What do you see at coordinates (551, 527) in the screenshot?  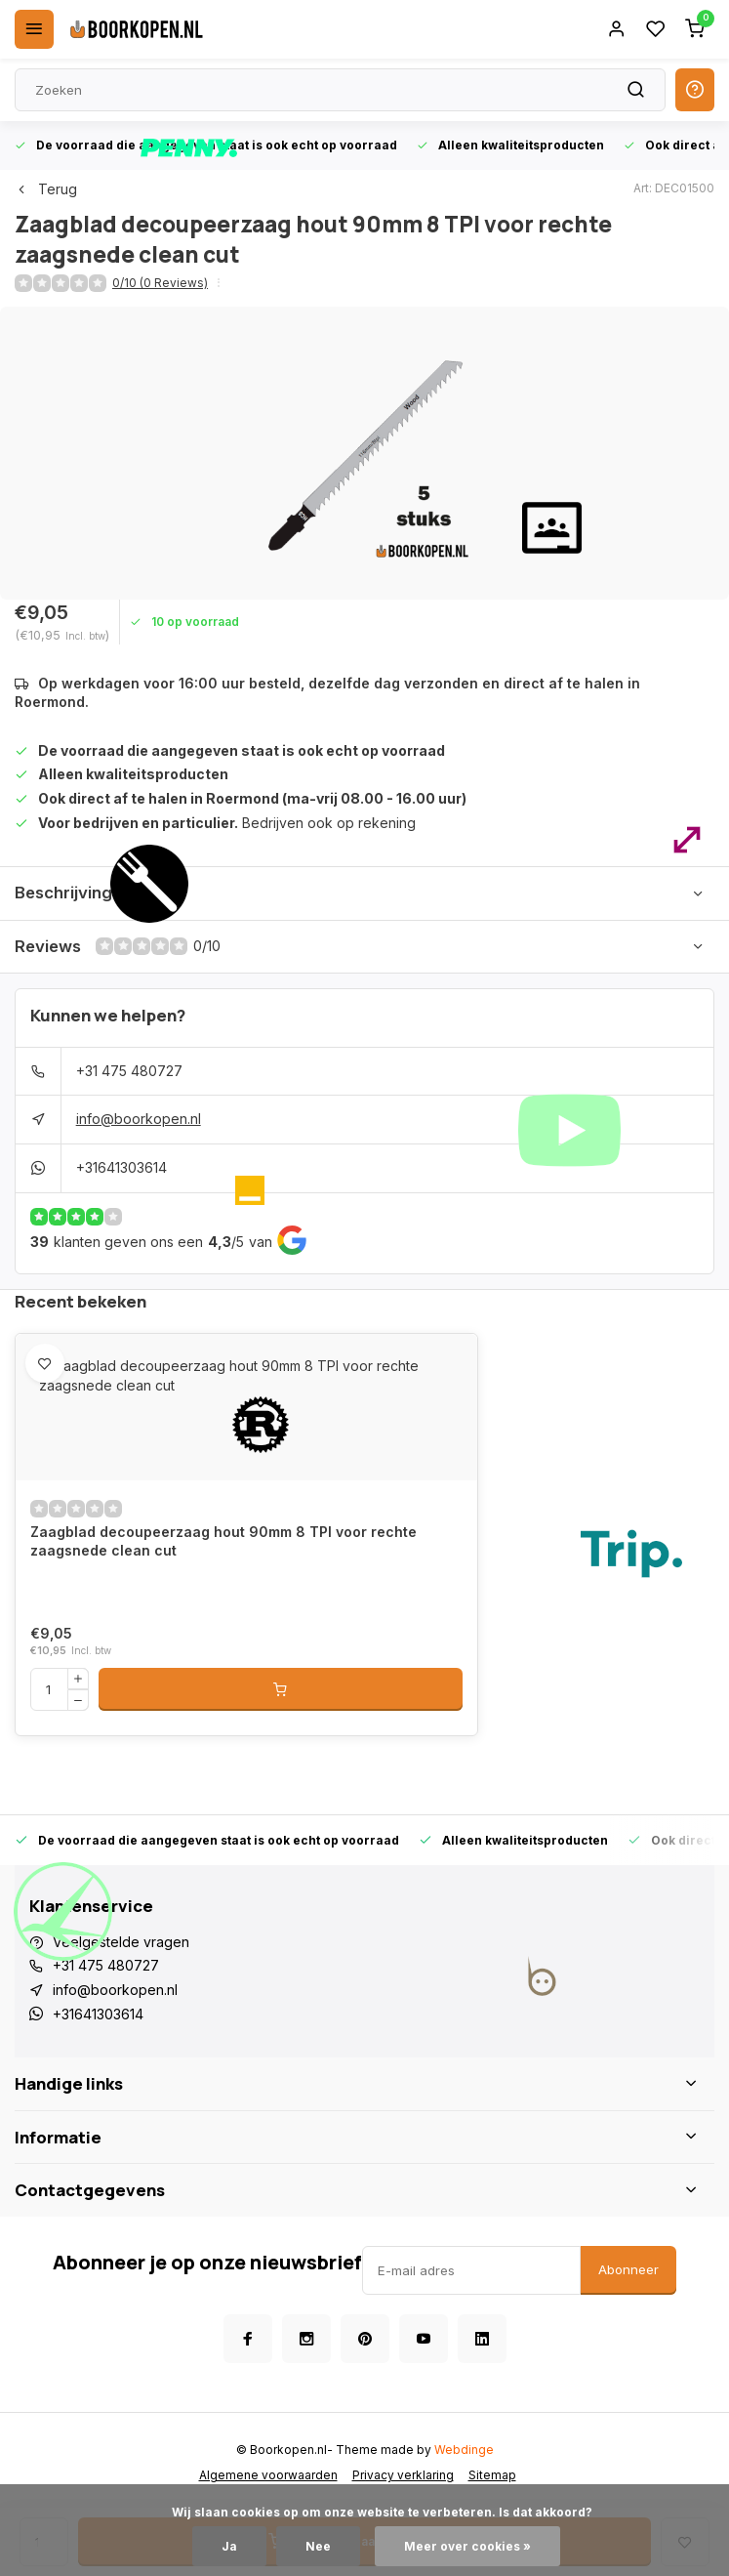 I see `open Google Classroom app` at bounding box center [551, 527].